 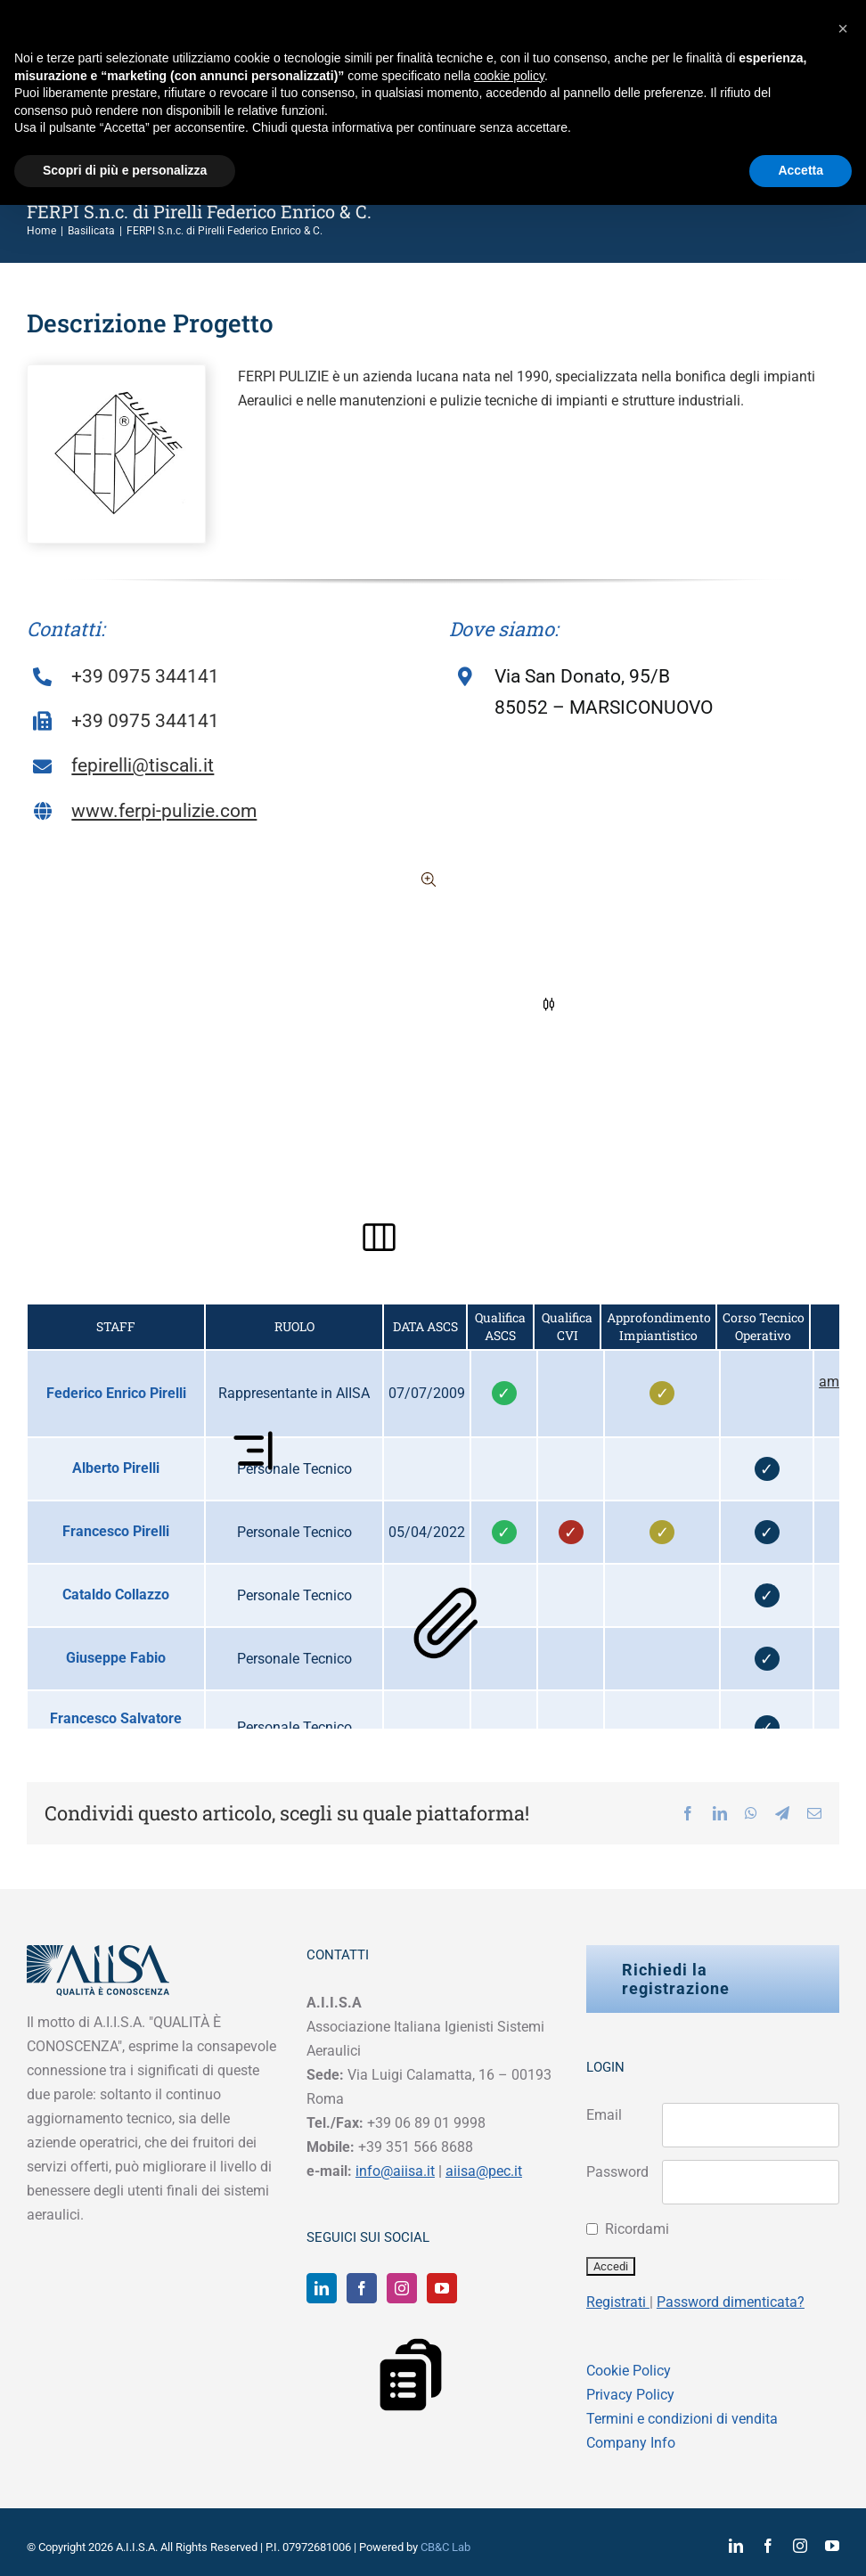 I want to click on switch to column view layout, so click(x=379, y=1237).